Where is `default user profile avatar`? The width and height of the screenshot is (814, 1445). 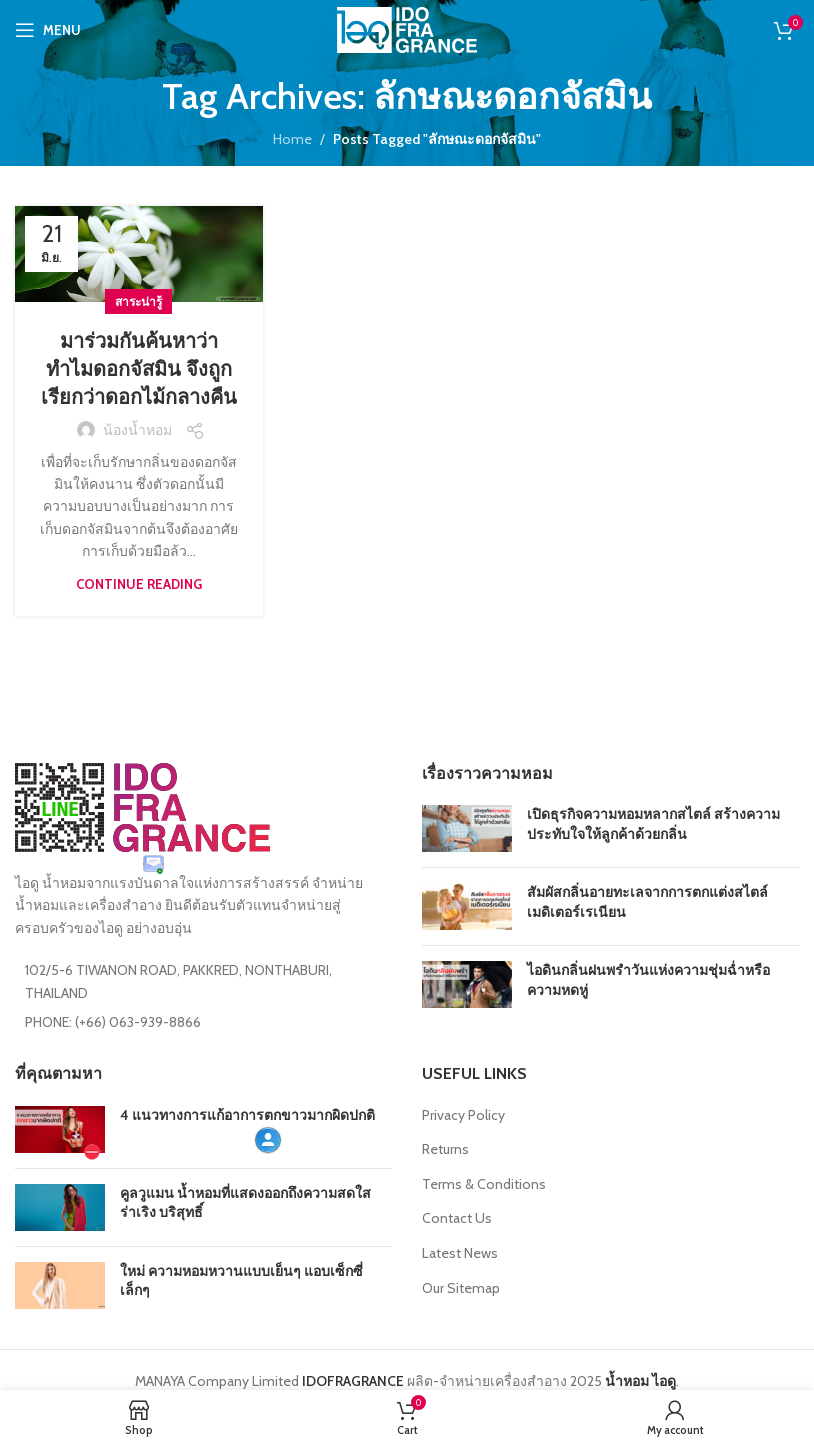
default user profile avatar is located at coordinates (268, 1140).